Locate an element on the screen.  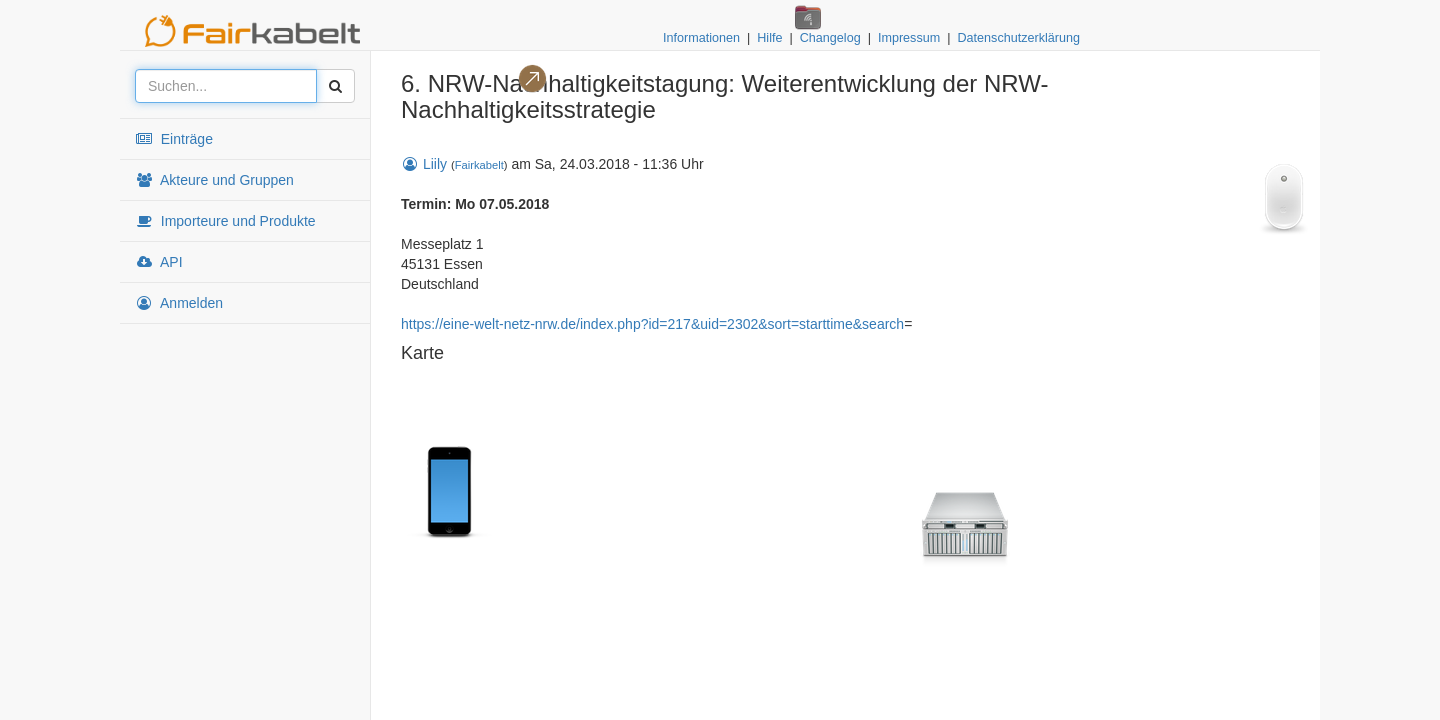
open insync cloud sync folder is located at coordinates (808, 17).